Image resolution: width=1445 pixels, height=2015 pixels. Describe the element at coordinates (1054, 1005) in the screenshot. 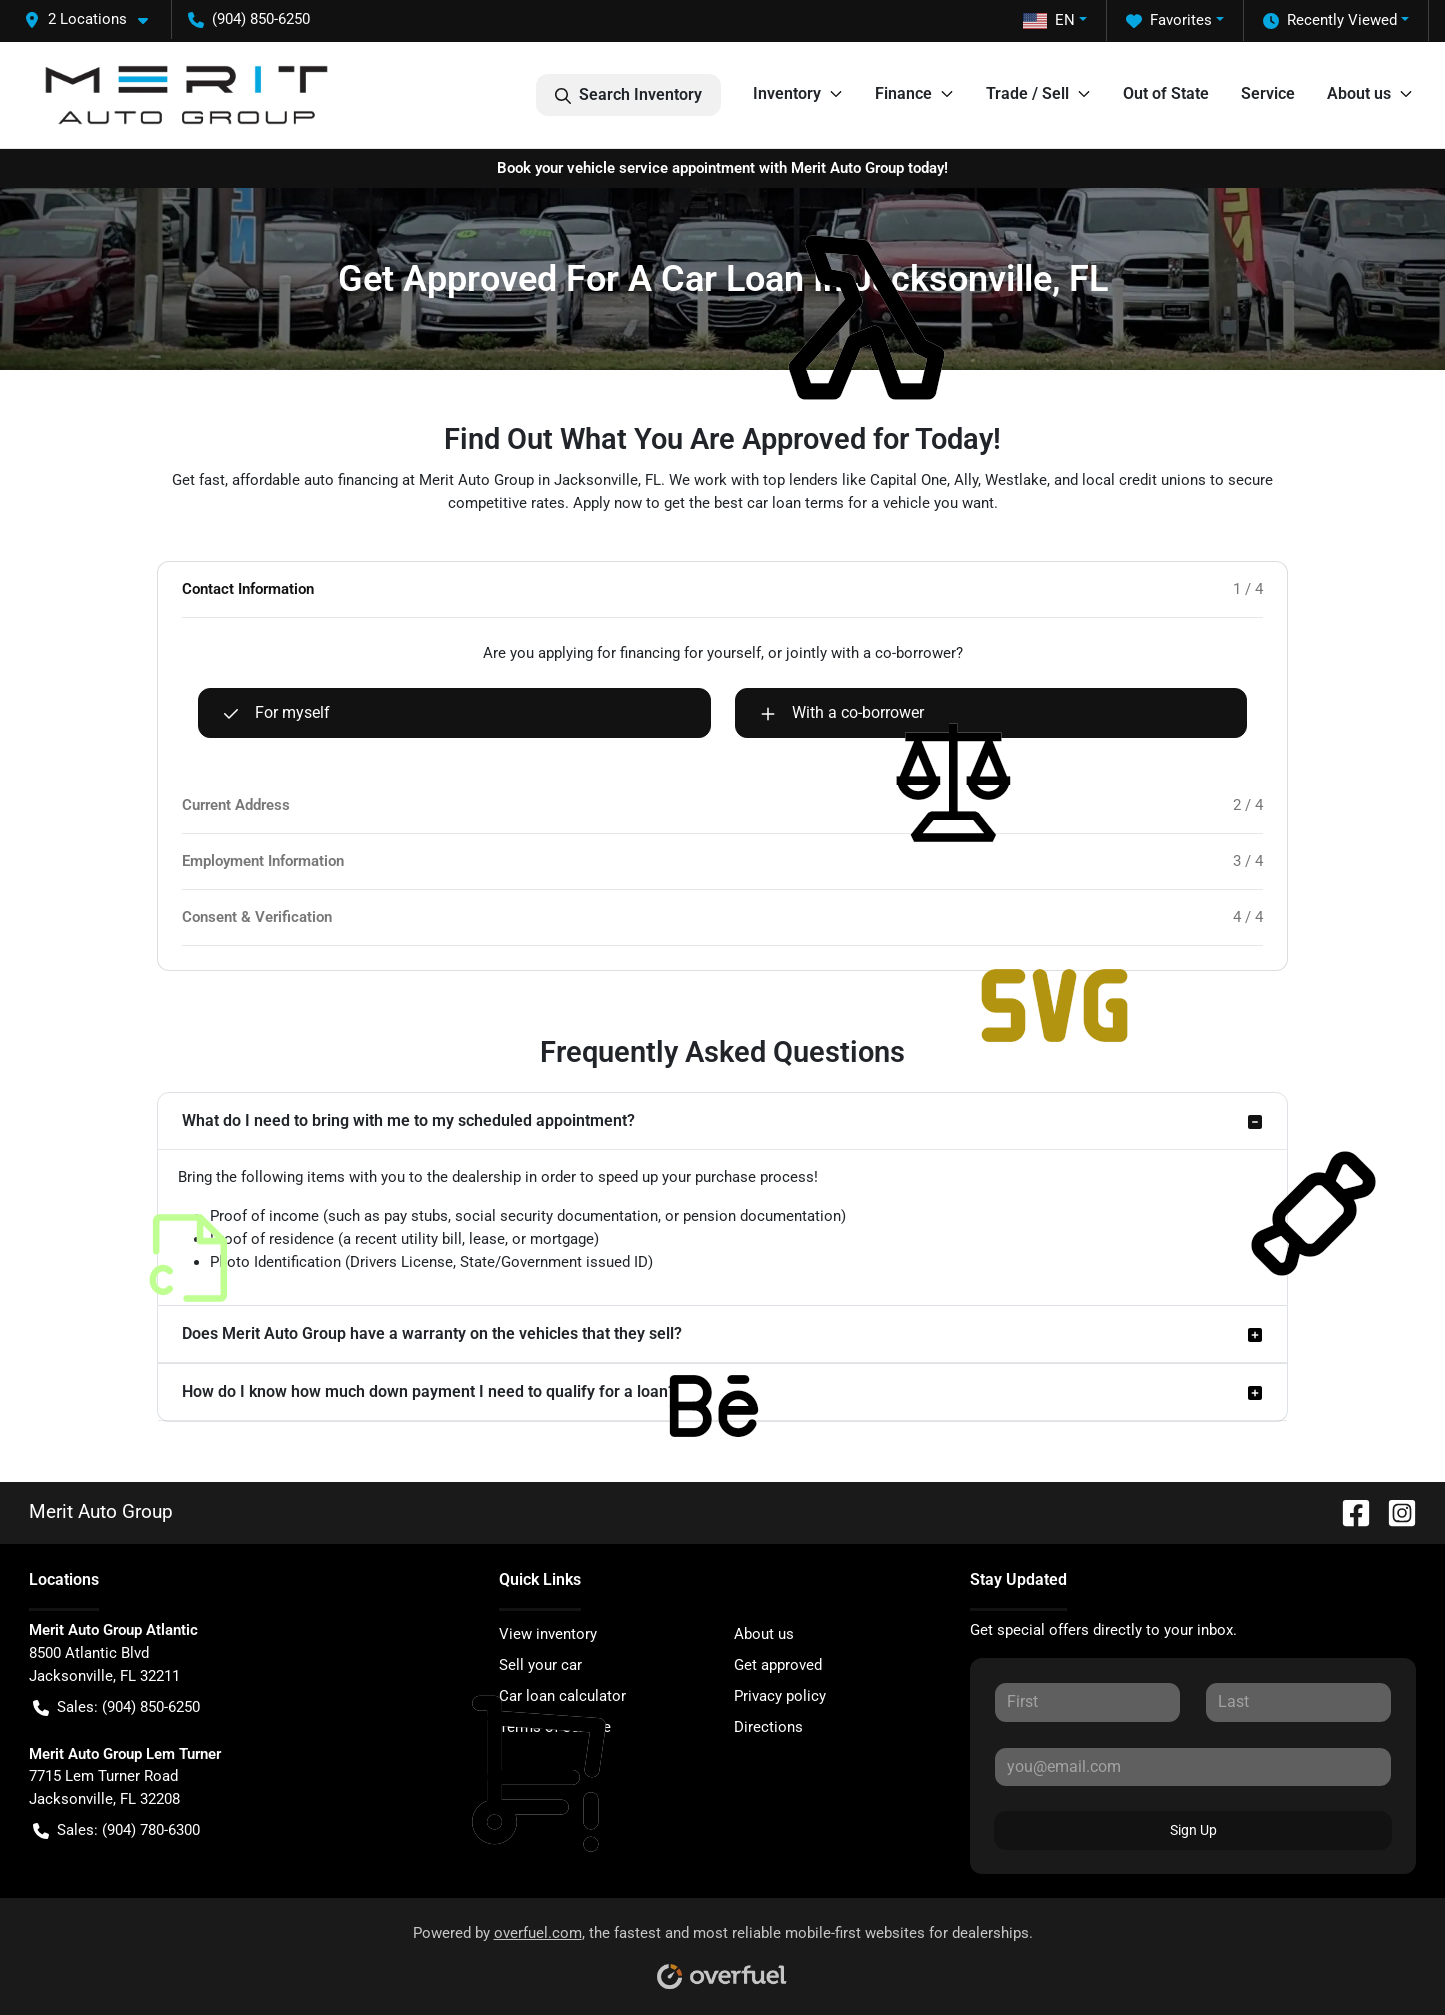

I see `indicates an SVG file format` at that location.